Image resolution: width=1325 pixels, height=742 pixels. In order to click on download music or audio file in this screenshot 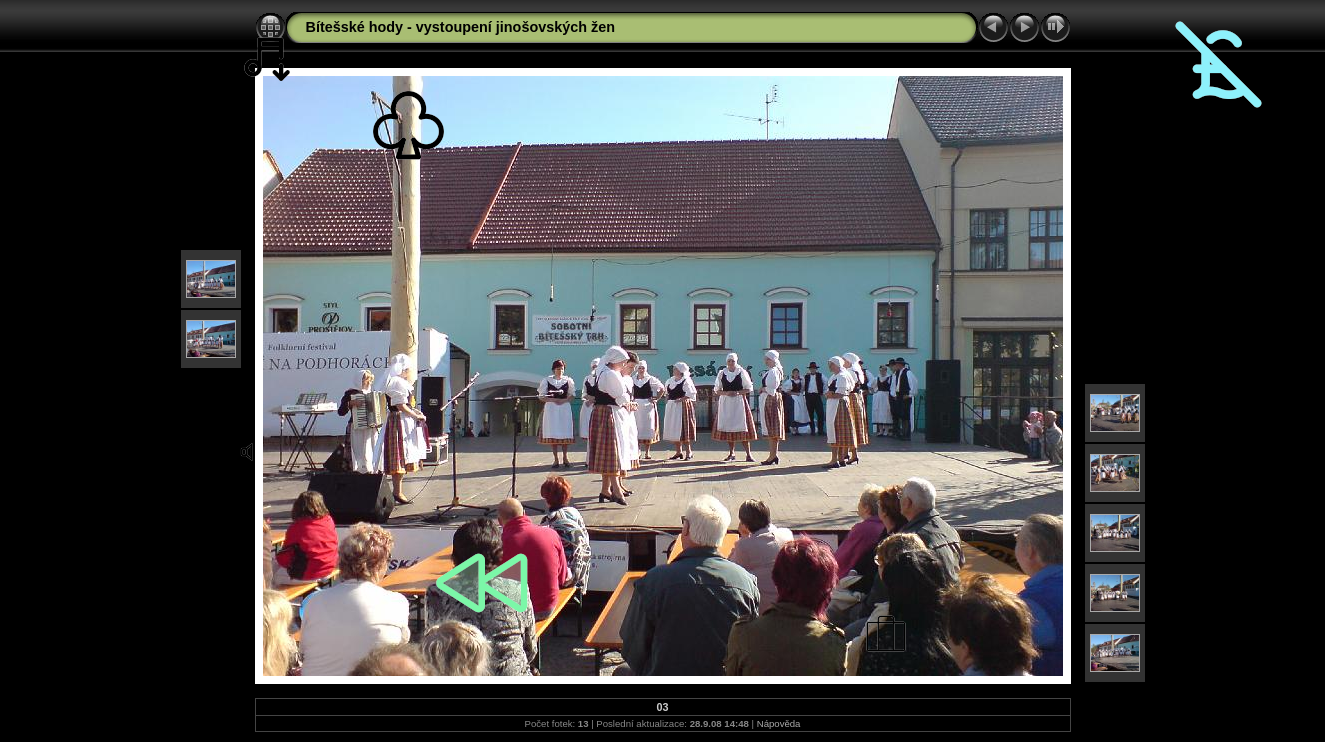, I will do `click(266, 57)`.